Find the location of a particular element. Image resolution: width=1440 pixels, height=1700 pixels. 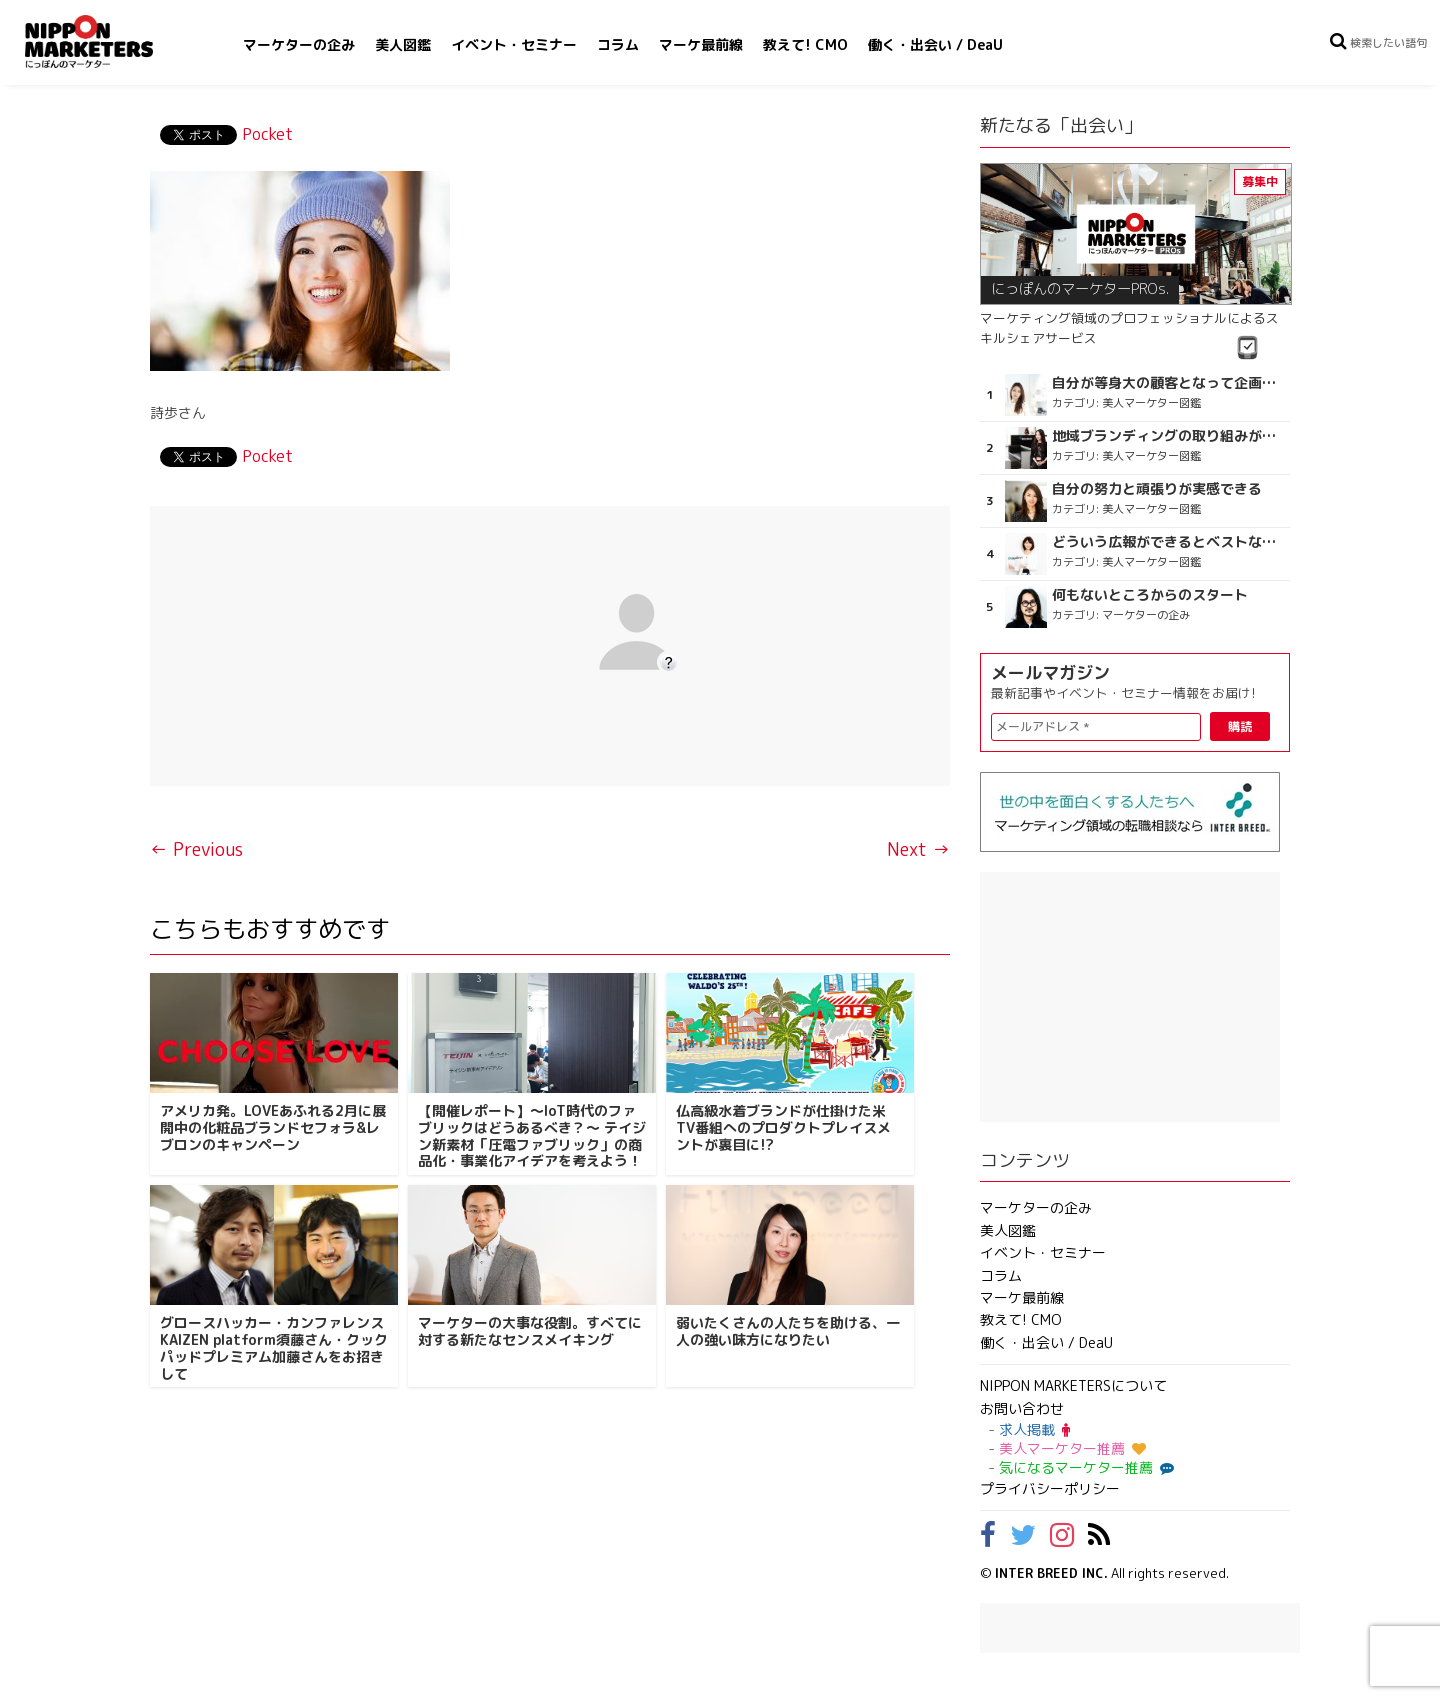

open Things 3 task management app is located at coordinates (1247, 347).